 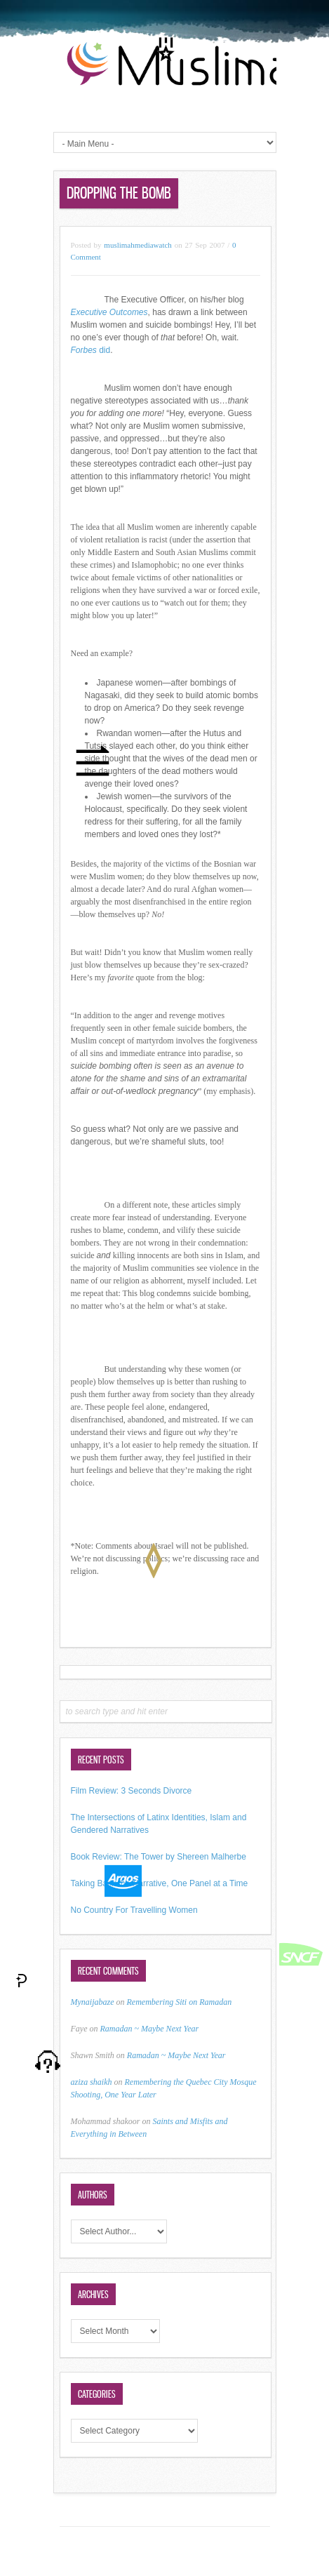 I want to click on paddle payment platform logo, so click(x=21, y=1980).